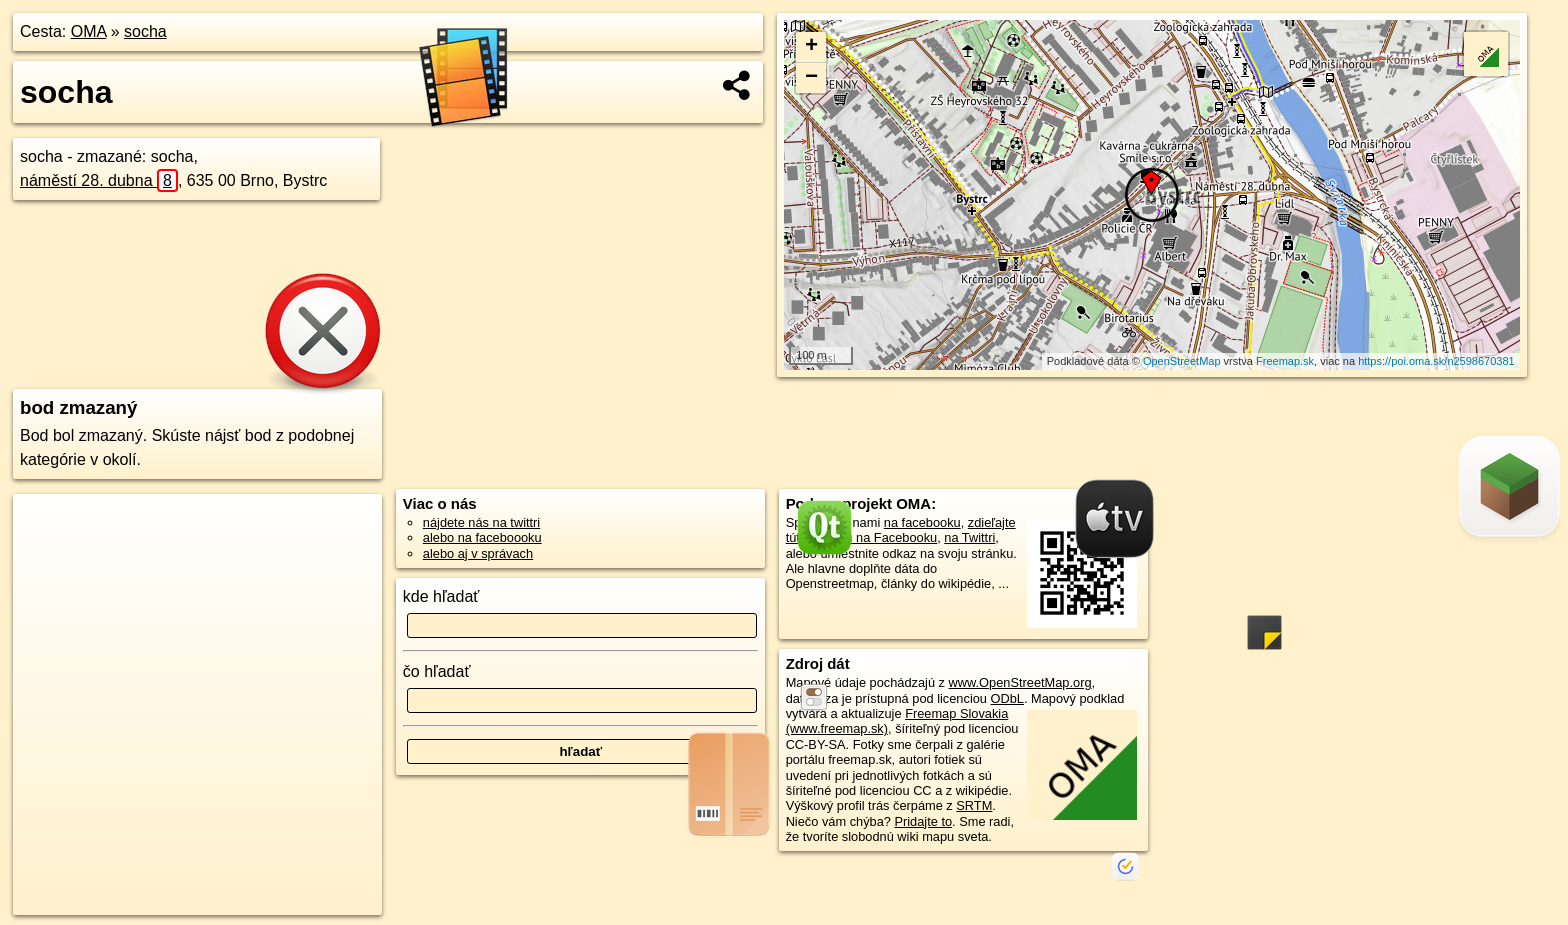 This screenshot has width=1568, height=925. What do you see at coordinates (1125, 866) in the screenshot?
I see `open TickTick task manager app` at bounding box center [1125, 866].